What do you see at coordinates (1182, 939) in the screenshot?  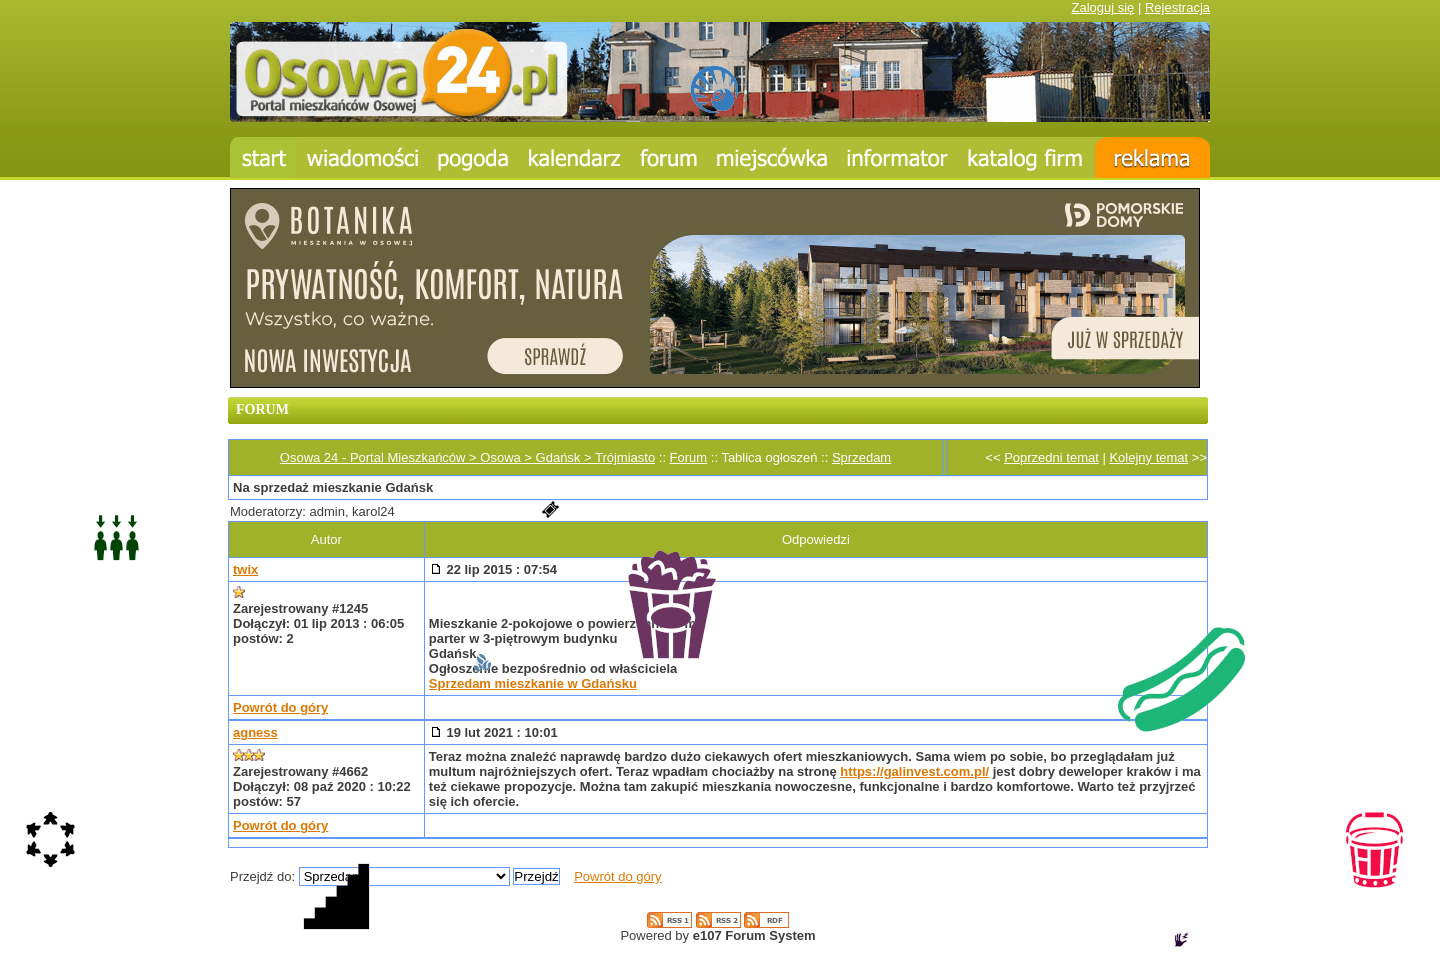 I see `cast a lightning spell` at bounding box center [1182, 939].